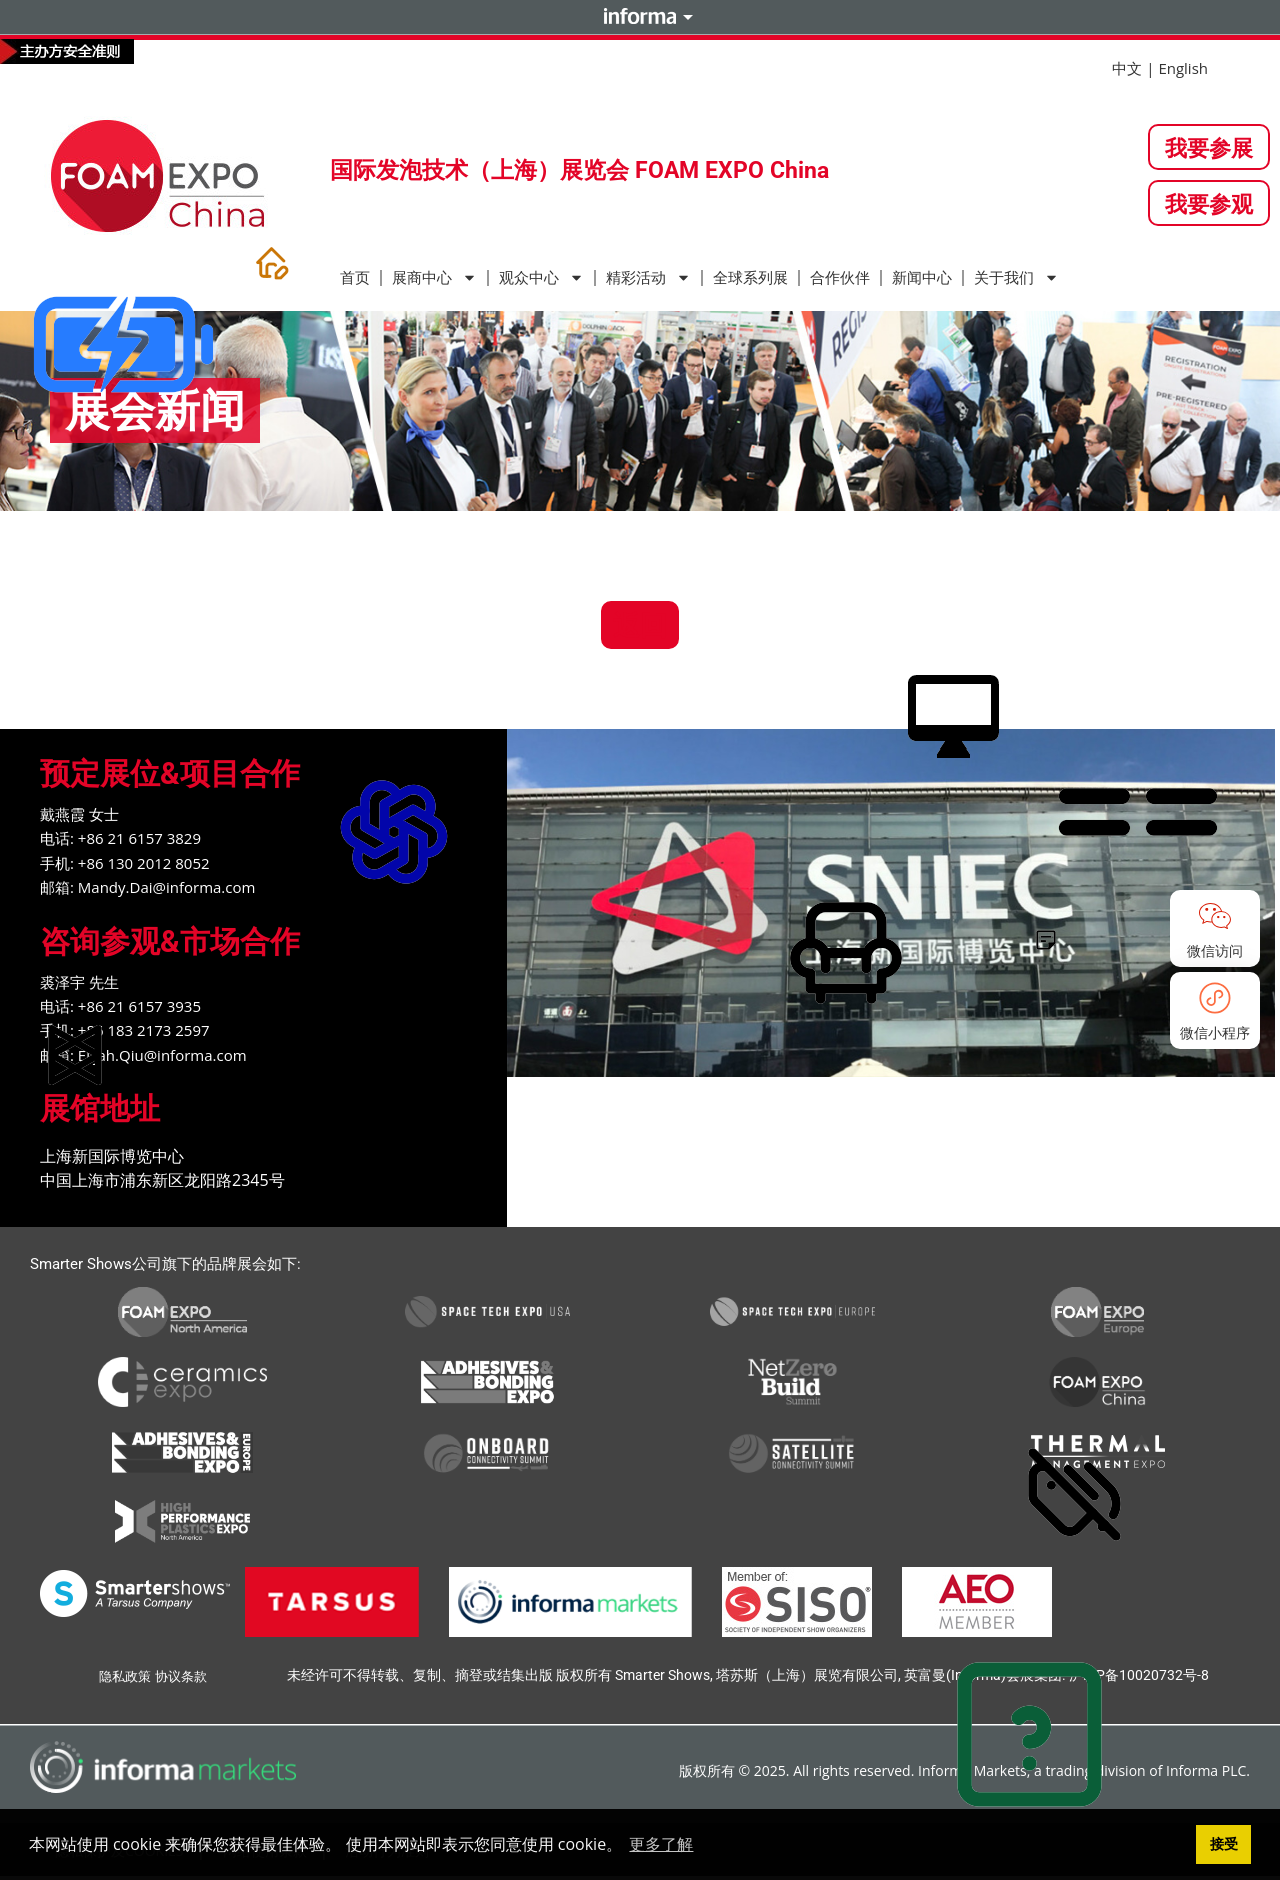 This screenshot has width=1280, height=1880. What do you see at coordinates (394, 832) in the screenshot?
I see `access OpenAI services or chatbot` at bounding box center [394, 832].